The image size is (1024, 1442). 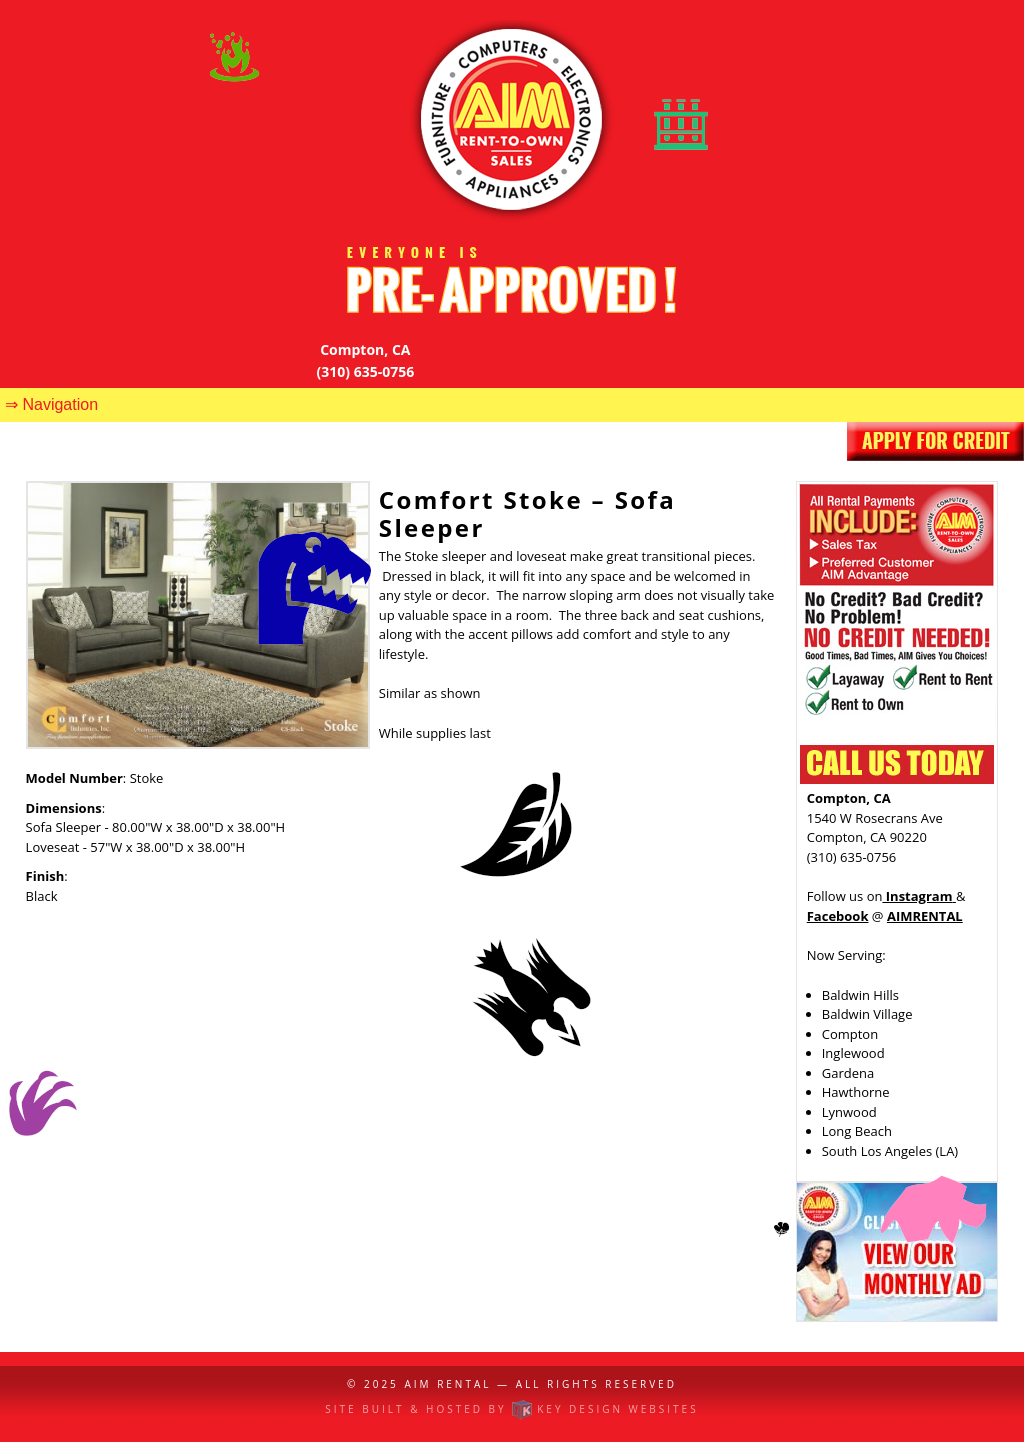 What do you see at coordinates (933, 1209) in the screenshot?
I see `select switzerland as country or region` at bounding box center [933, 1209].